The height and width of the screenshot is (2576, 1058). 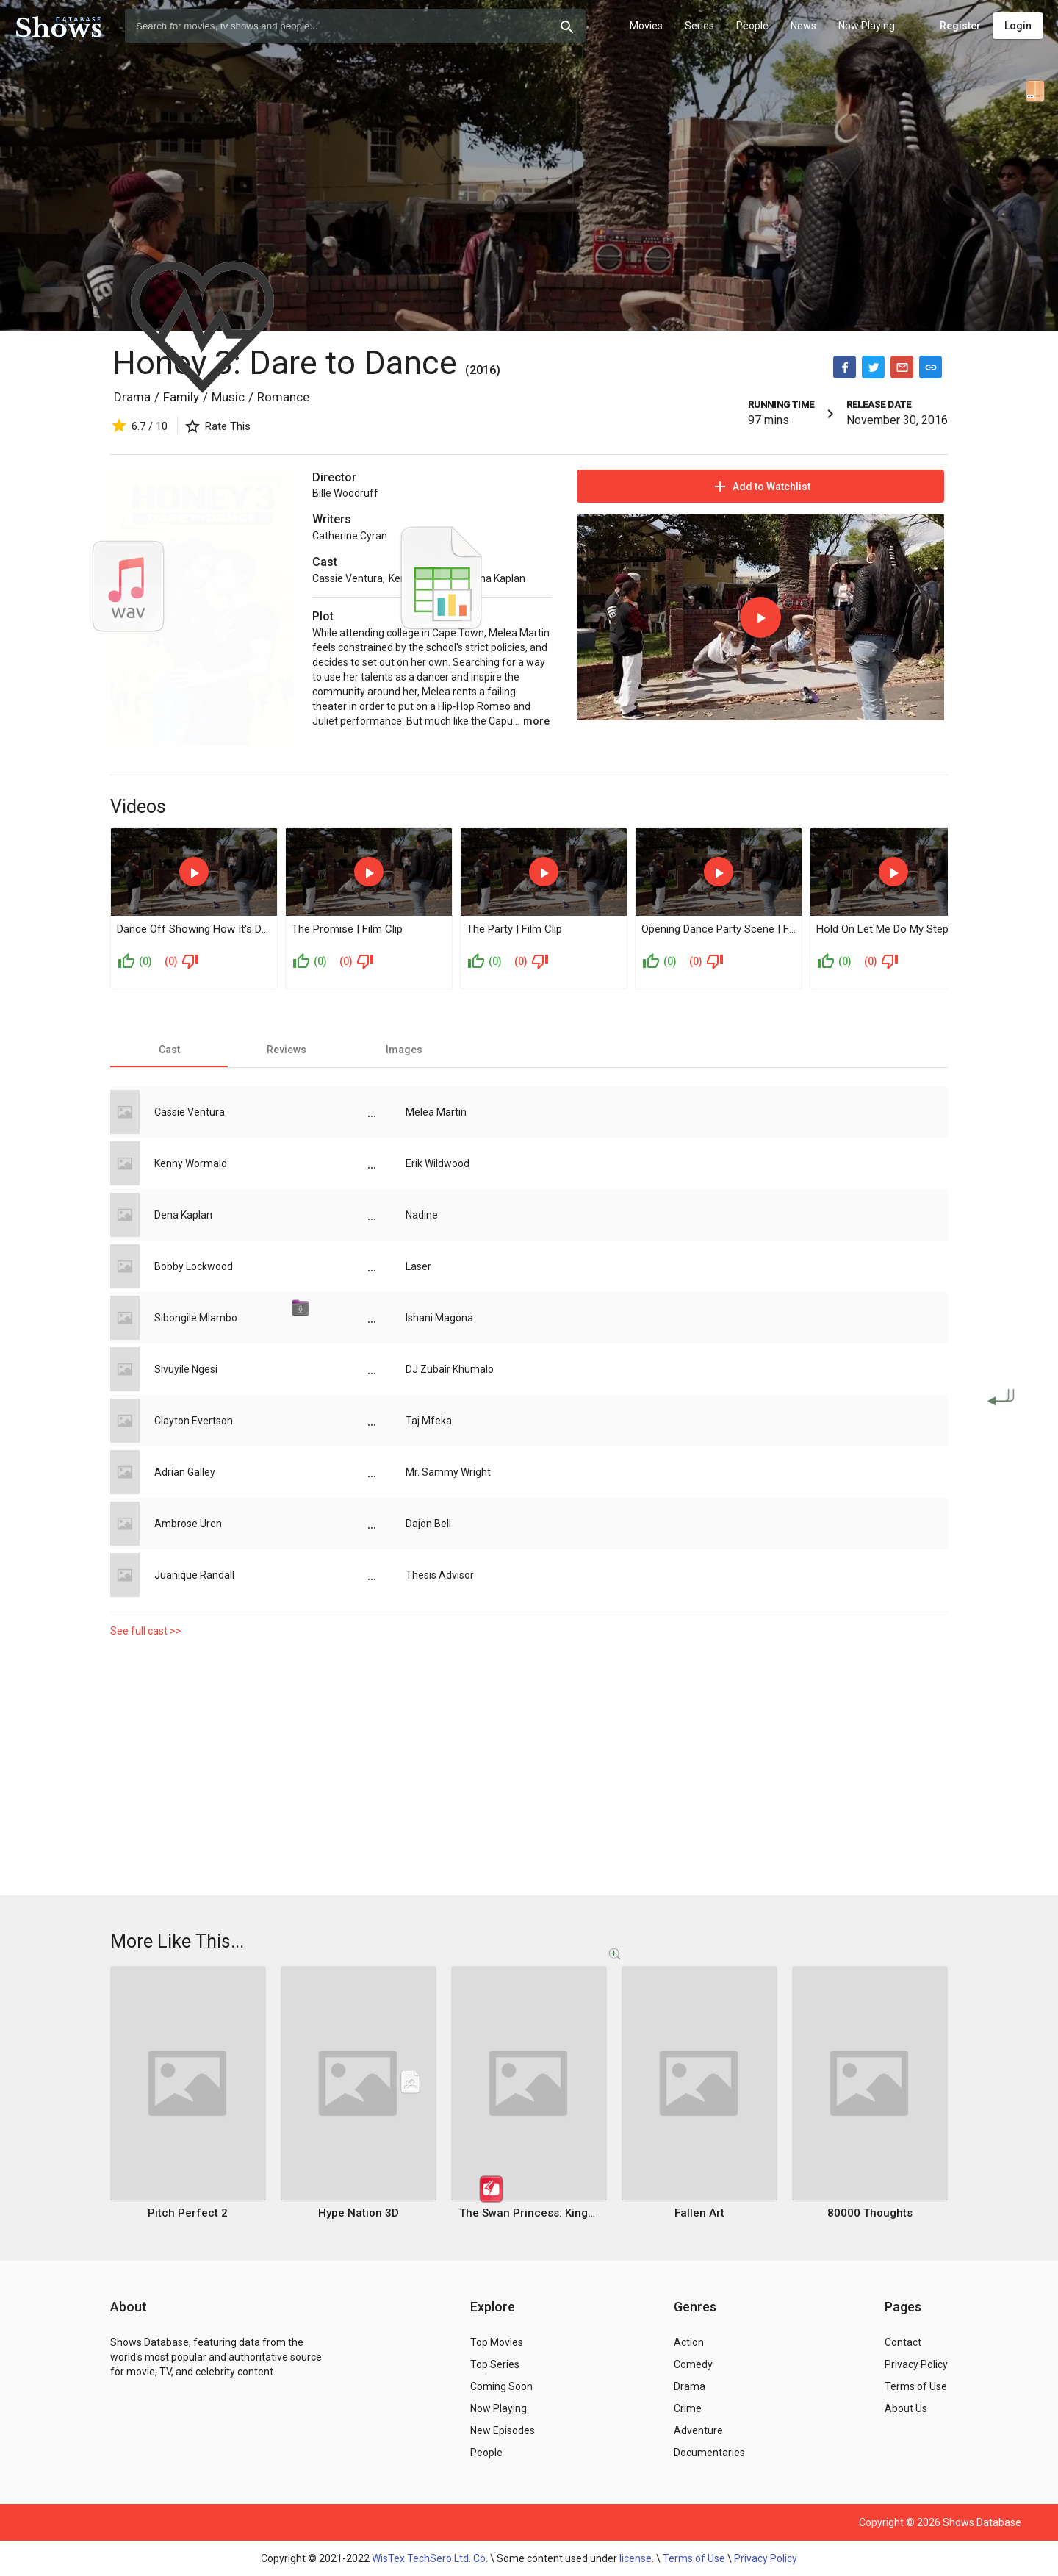 What do you see at coordinates (202, 325) in the screenshot?
I see `open health or fitness app` at bounding box center [202, 325].